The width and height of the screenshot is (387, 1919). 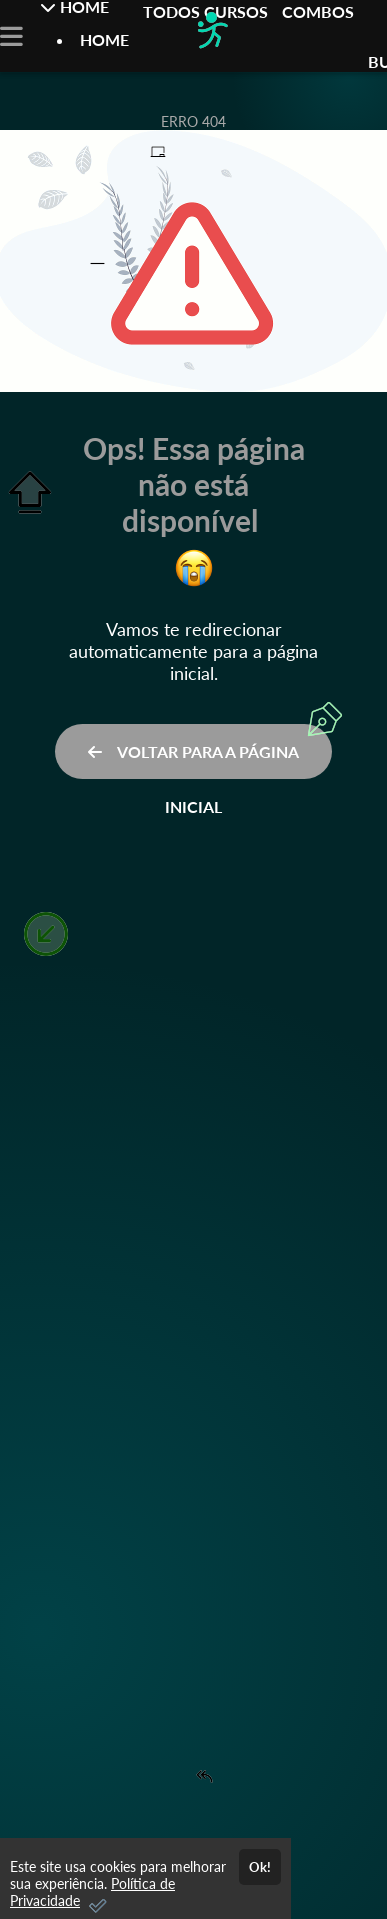 What do you see at coordinates (97, 1905) in the screenshot?
I see `confirm or submit an action` at bounding box center [97, 1905].